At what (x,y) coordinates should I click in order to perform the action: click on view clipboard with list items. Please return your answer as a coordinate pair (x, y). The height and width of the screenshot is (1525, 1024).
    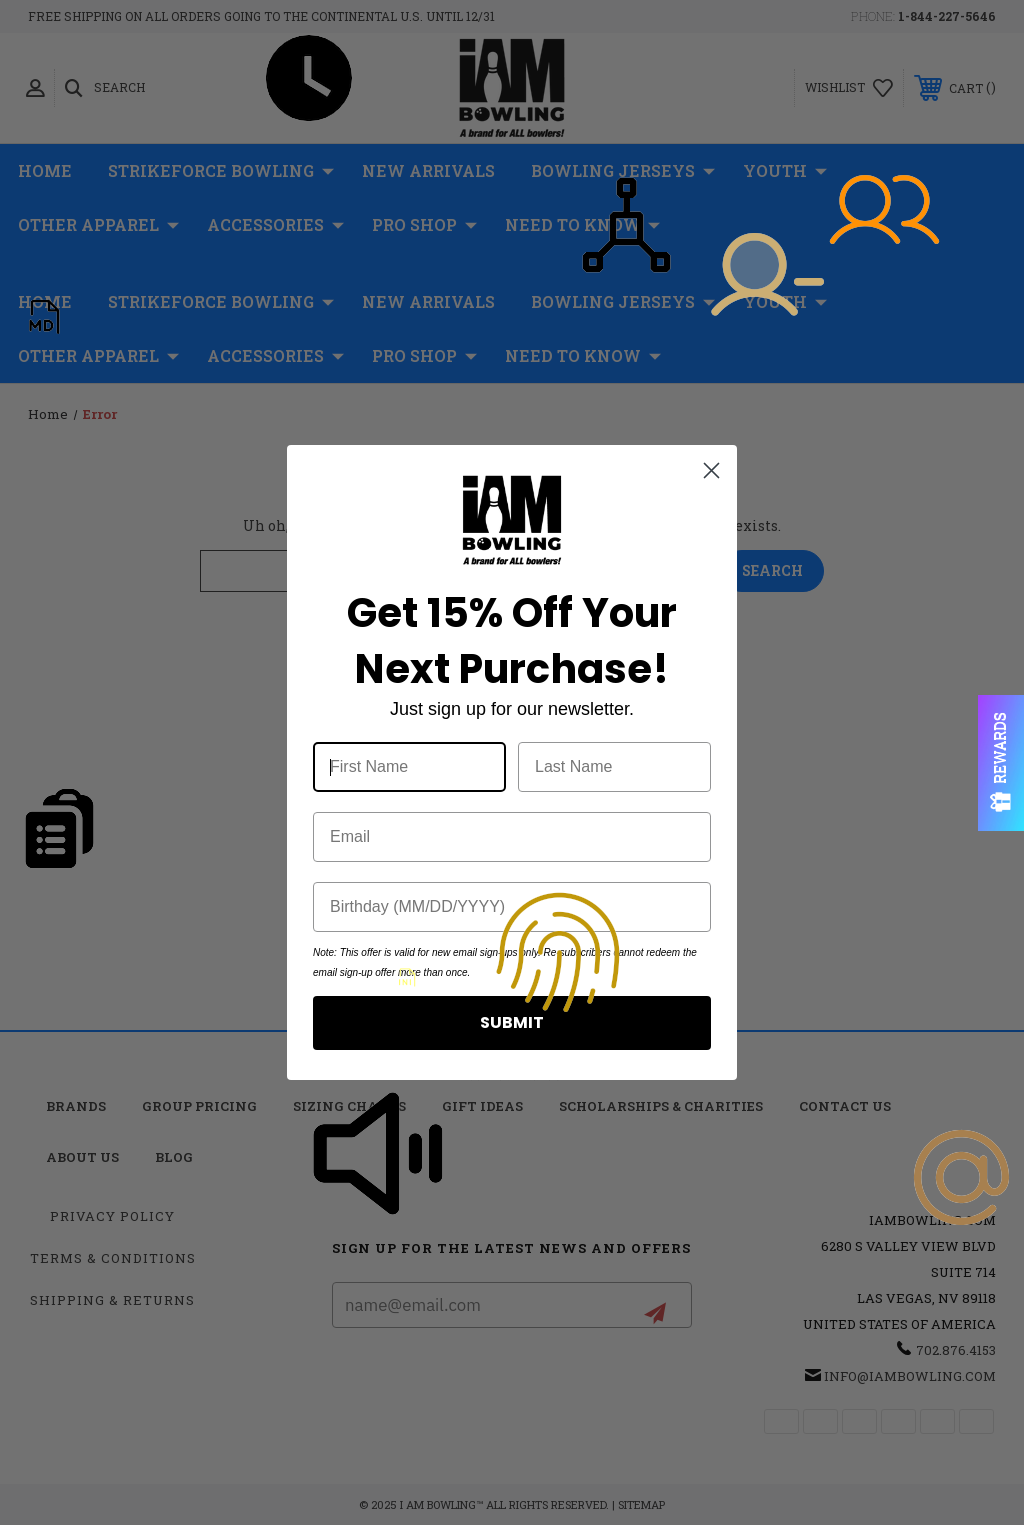
    Looking at the image, I should click on (59, 828).